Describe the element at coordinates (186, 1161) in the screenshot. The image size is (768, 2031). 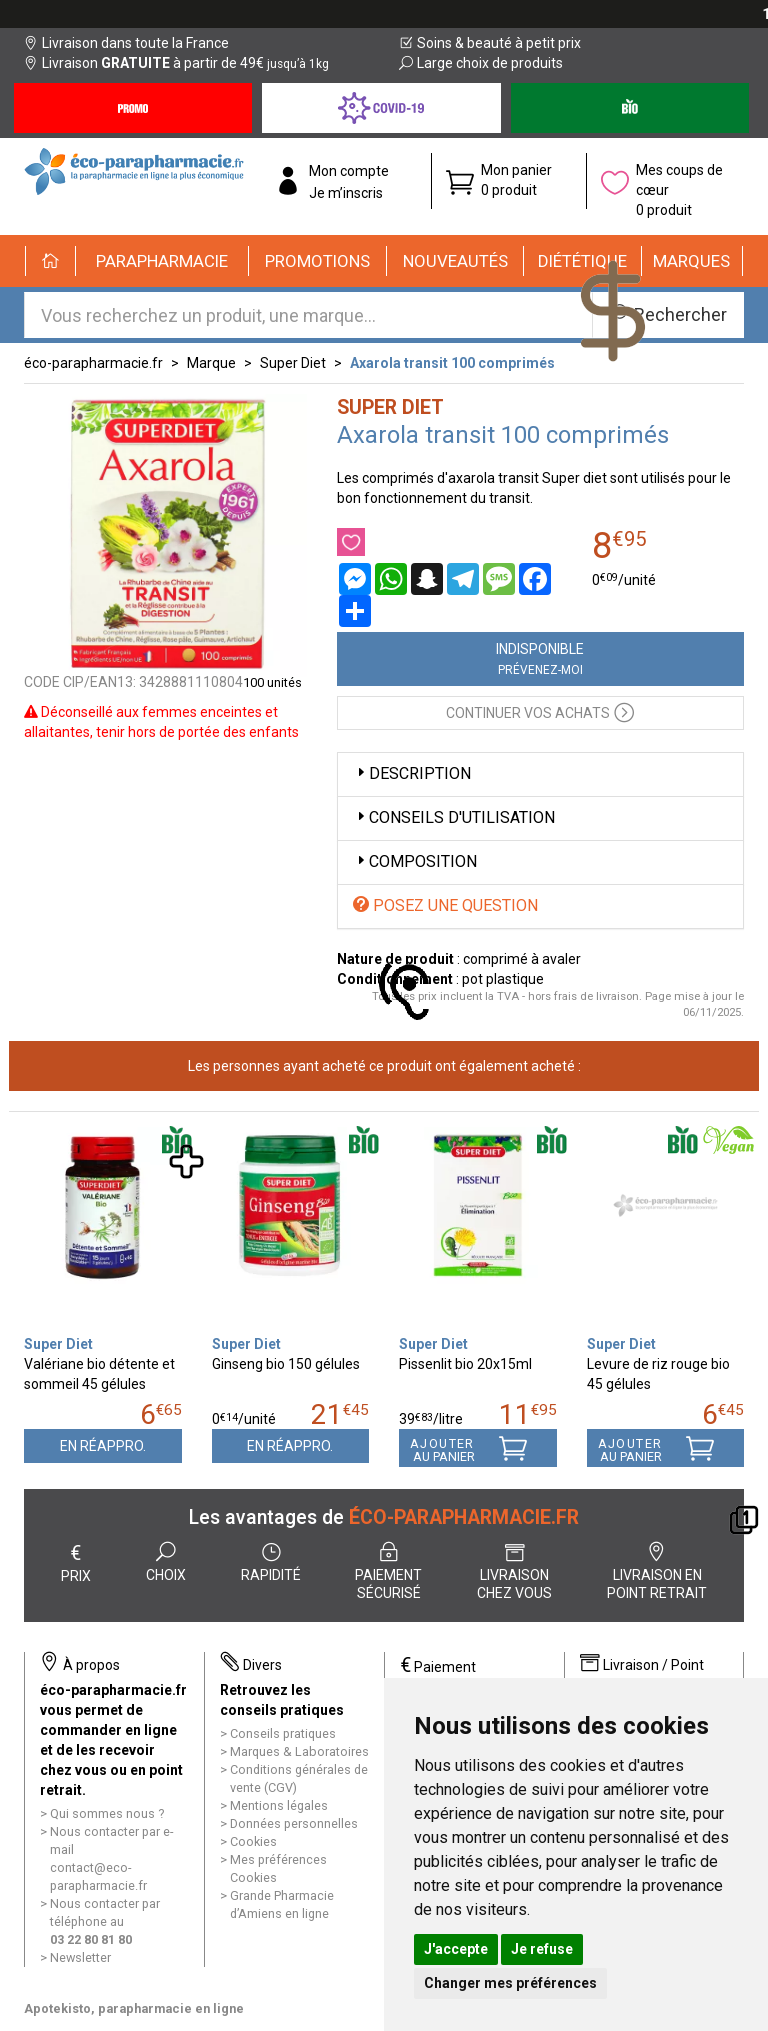
I see `access health or medical features` at that location.